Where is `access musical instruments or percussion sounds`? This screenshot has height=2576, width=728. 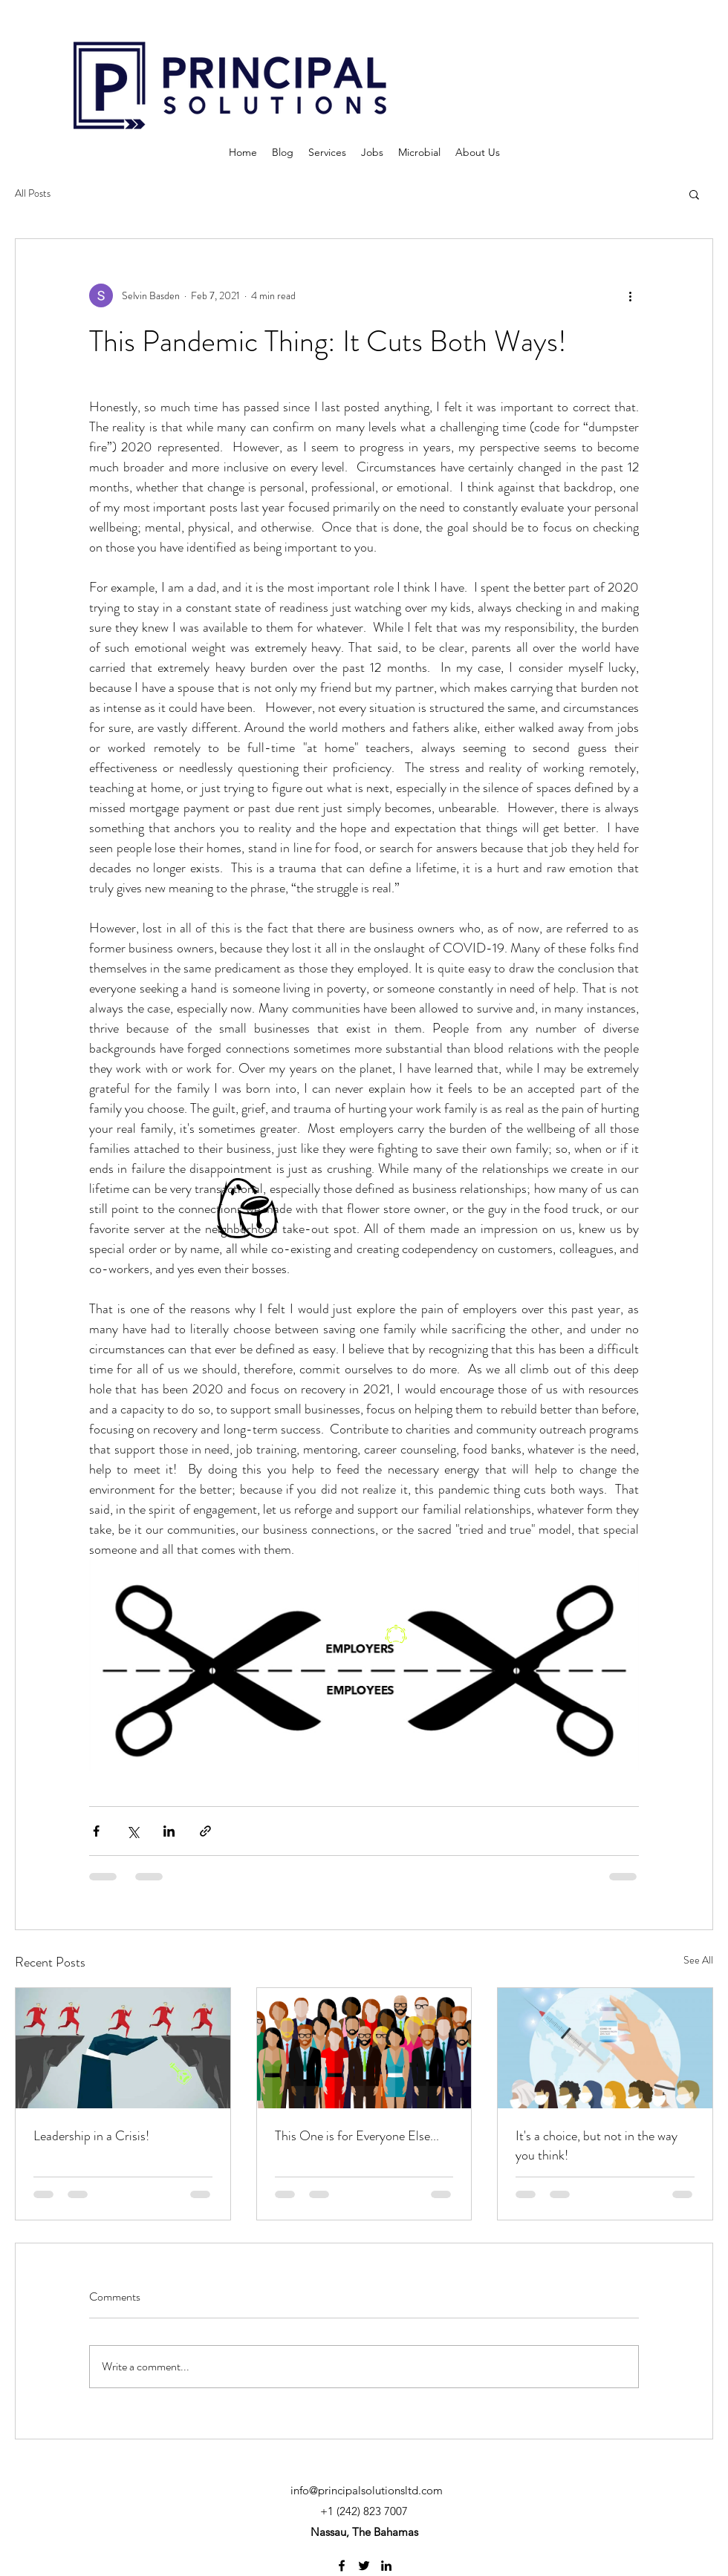
access musical instruments or percussion sounds is located at coordinates (396, 1634).